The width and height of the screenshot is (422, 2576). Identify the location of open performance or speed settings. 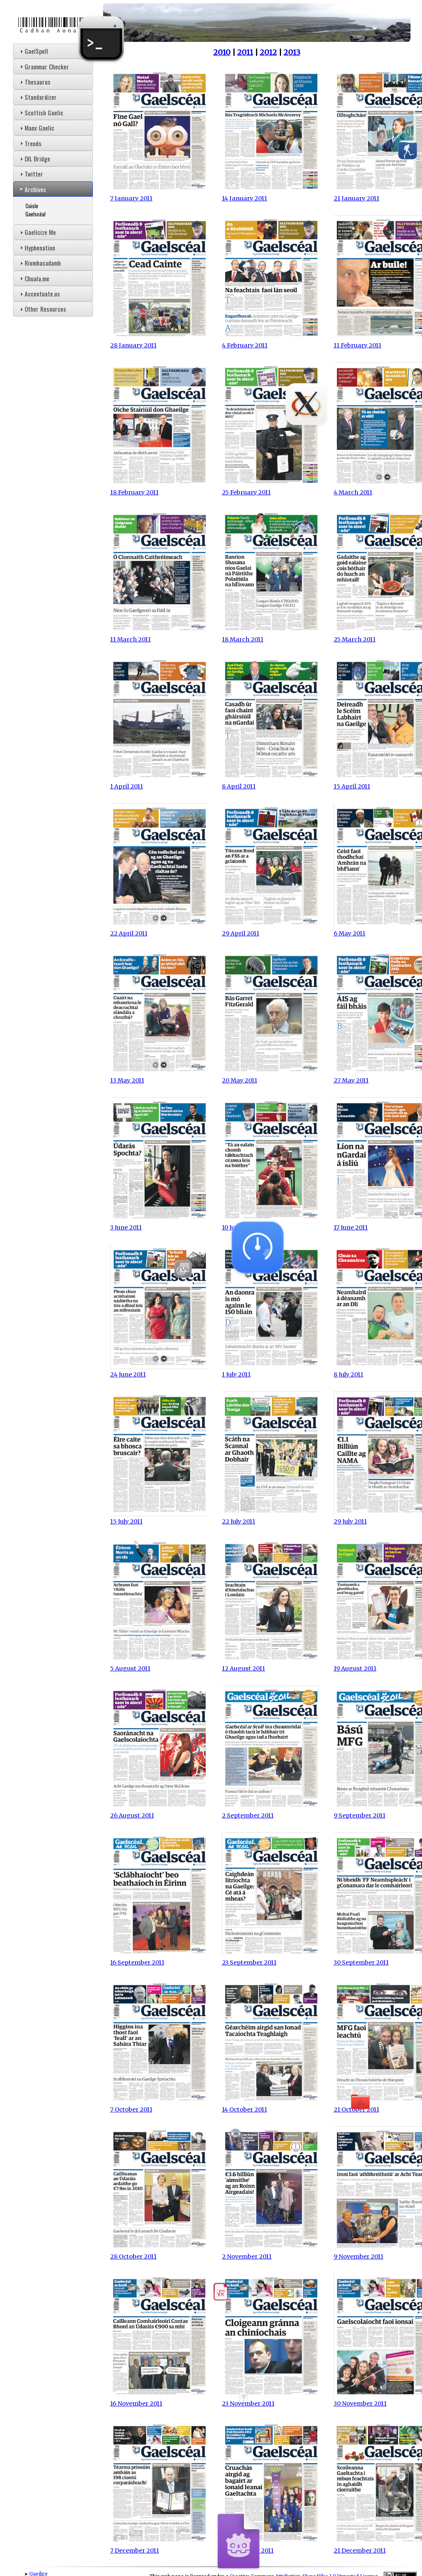
(258, 1248).